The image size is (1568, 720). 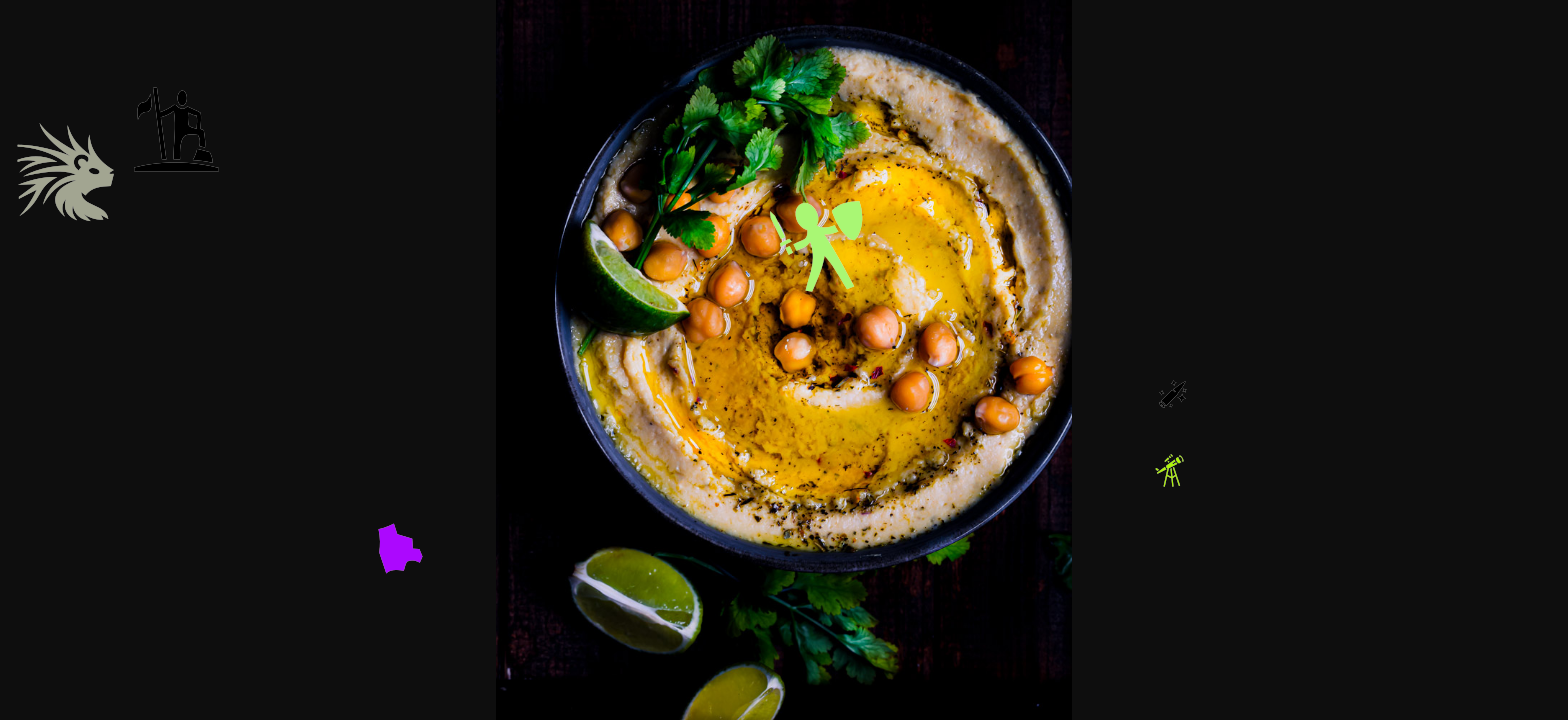 I want to click on select warrior or fighter class, so click(x=817, y=244).